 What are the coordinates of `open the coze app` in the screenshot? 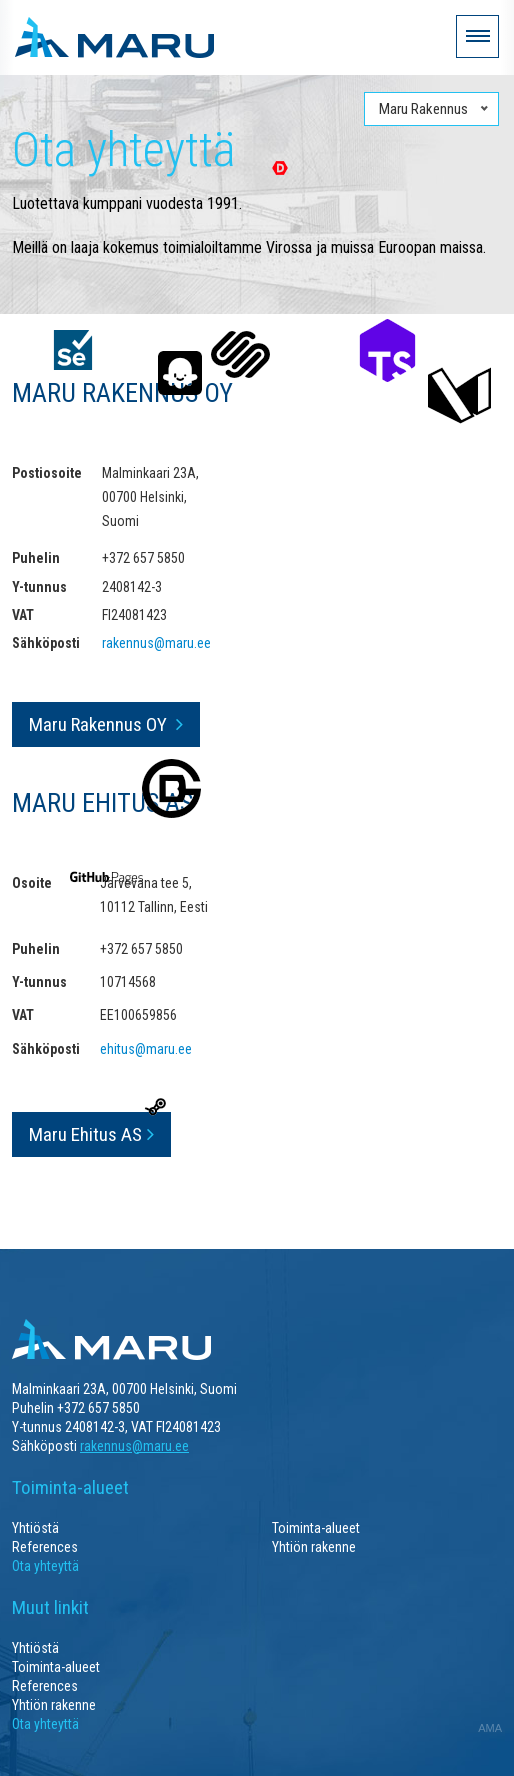 It's located at (180, 373).